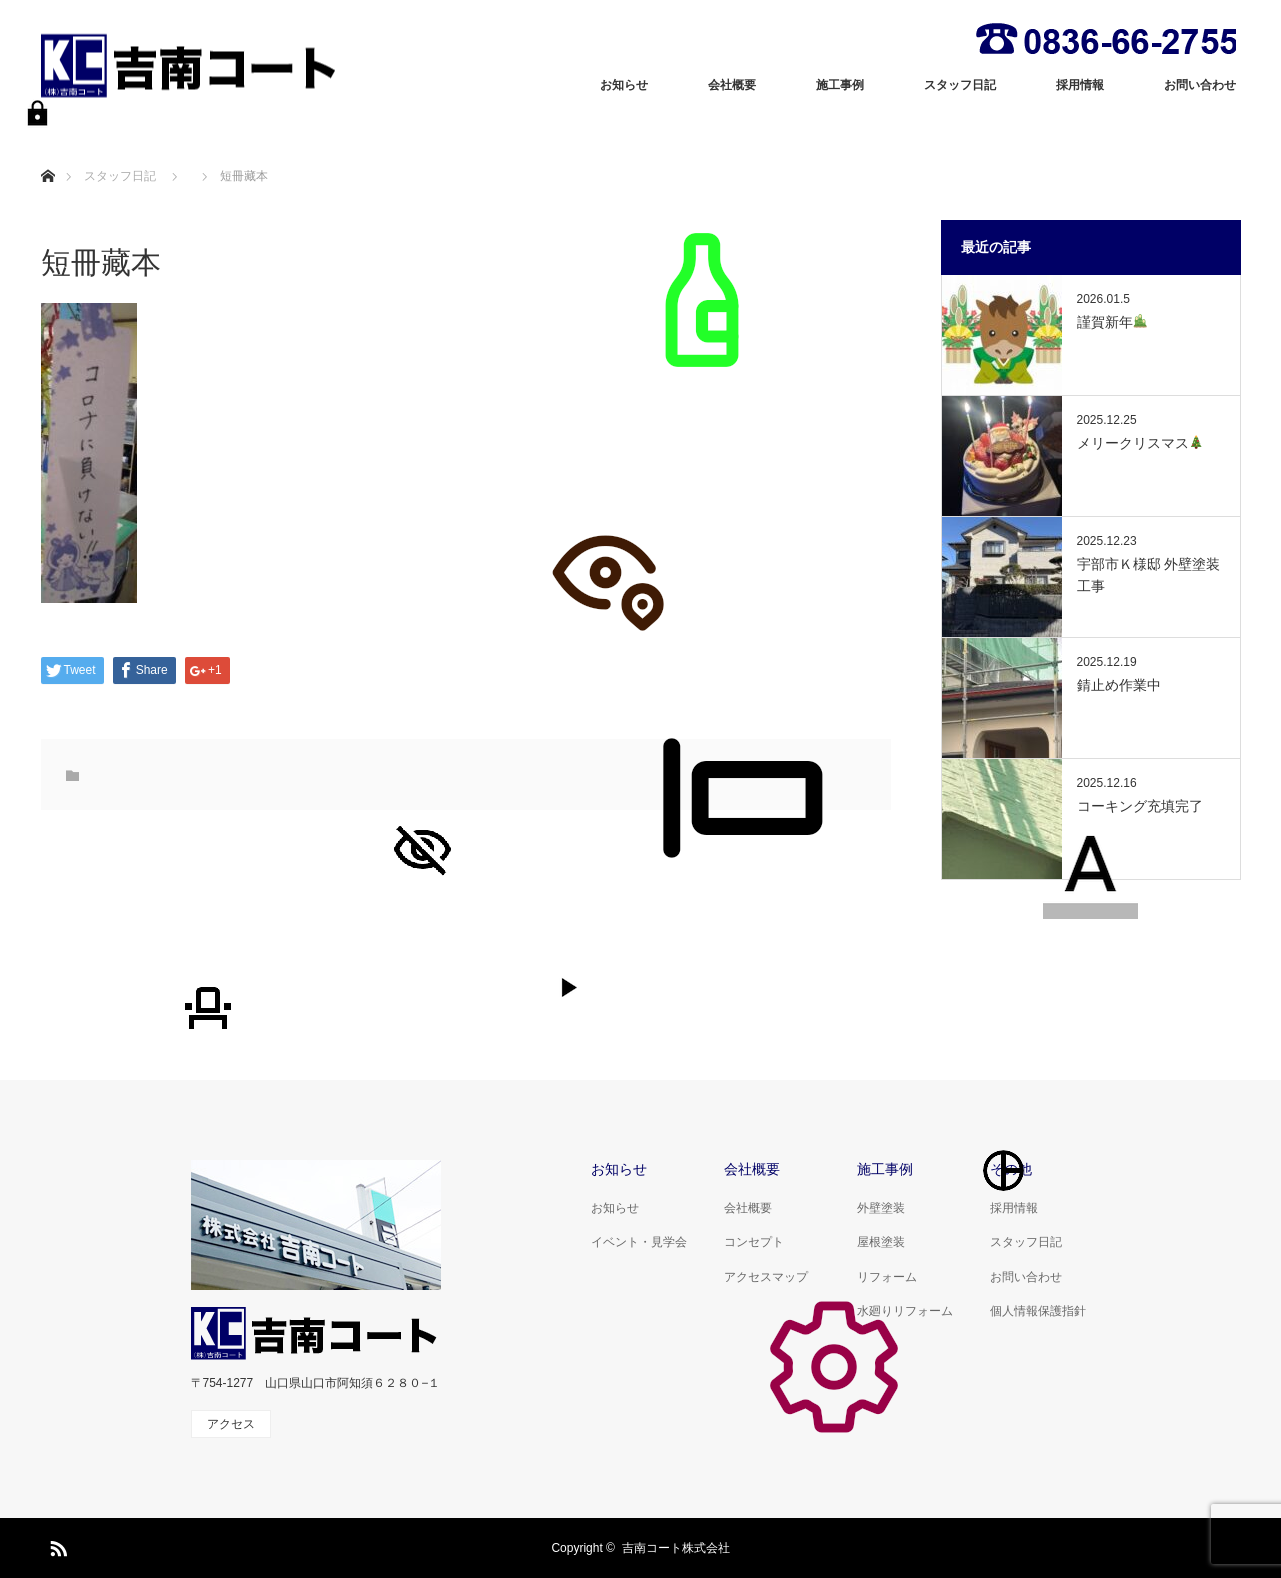 This screenshot has height=1578, width=1281. What do you see at coordinates (37, 113) in the screenshot?
I see `indicates a secure connection` at bounding box center [37, 113].